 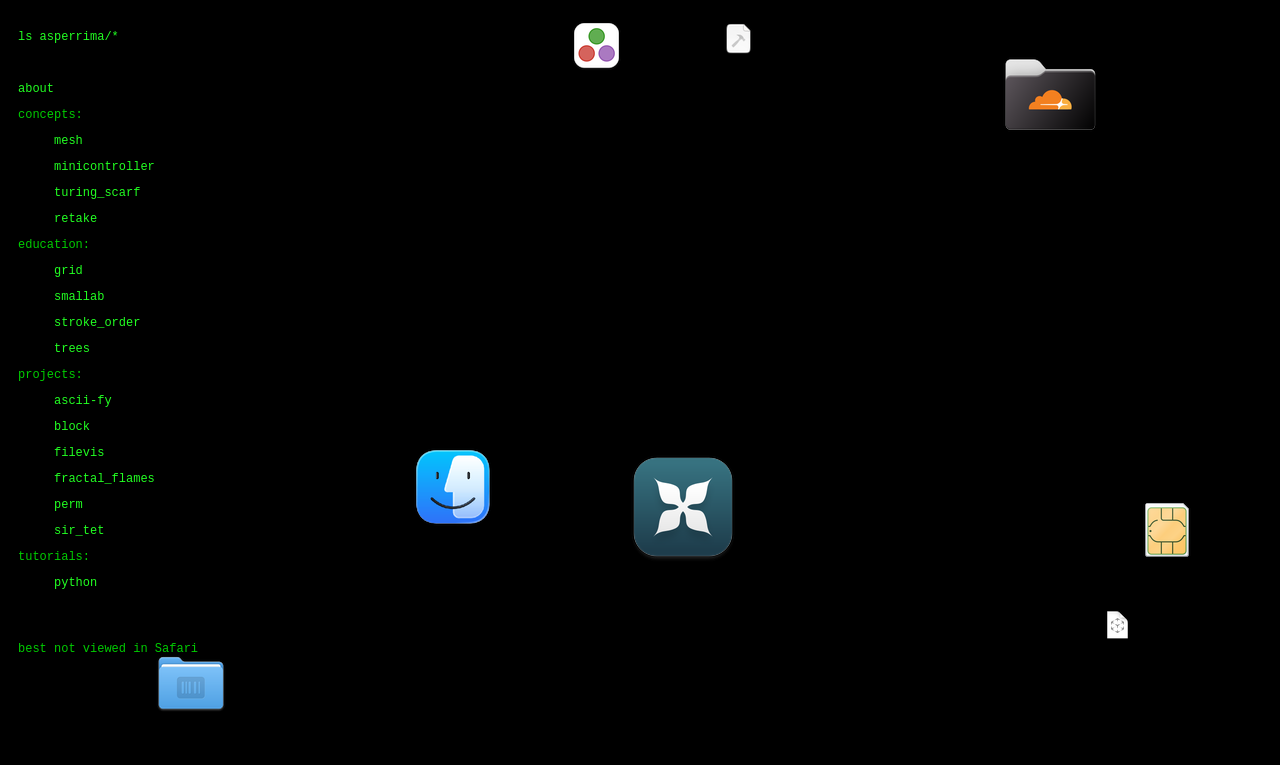 What do you see at coordinates (1117, 625) in the screenshot?
I see `open an augmented reality file` at bounding box center [1117, 625].